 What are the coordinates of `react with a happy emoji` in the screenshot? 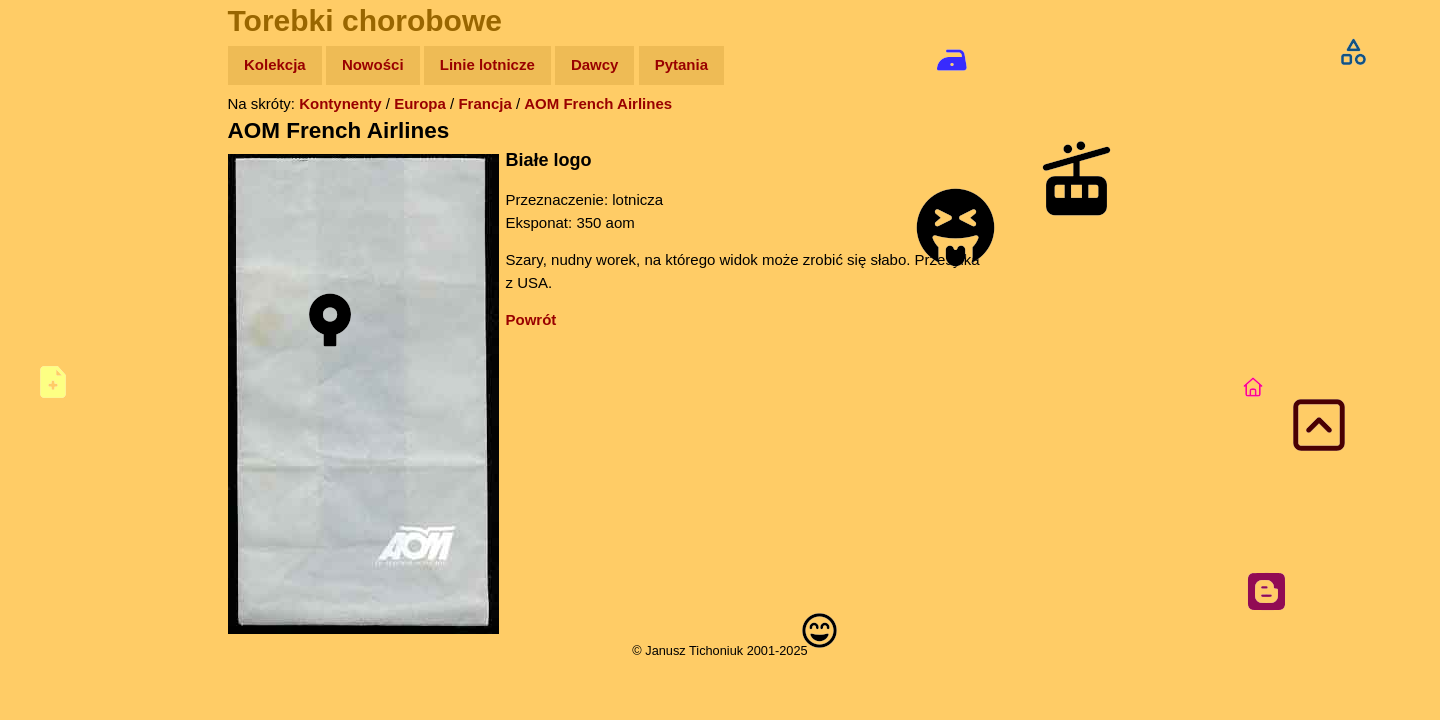 It's located at (819, 630).